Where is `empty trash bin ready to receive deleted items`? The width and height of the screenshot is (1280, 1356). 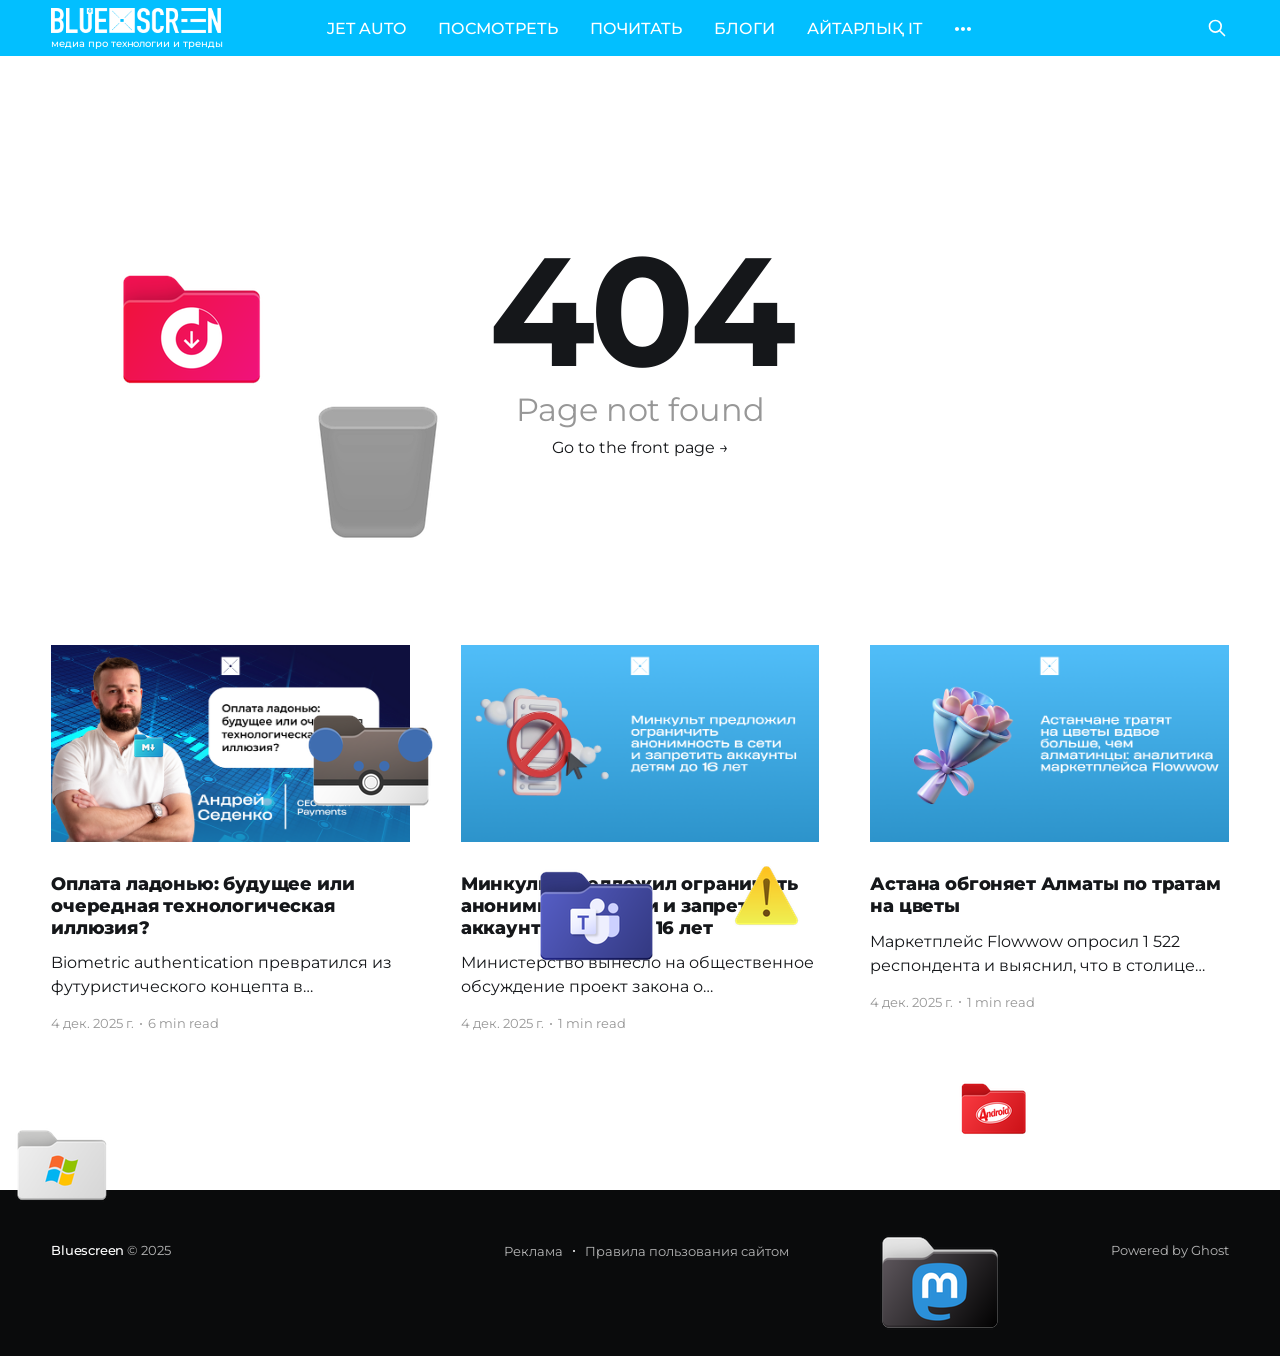
empty trash bin ready to receive deleted items is located at coordinates (378, 471).